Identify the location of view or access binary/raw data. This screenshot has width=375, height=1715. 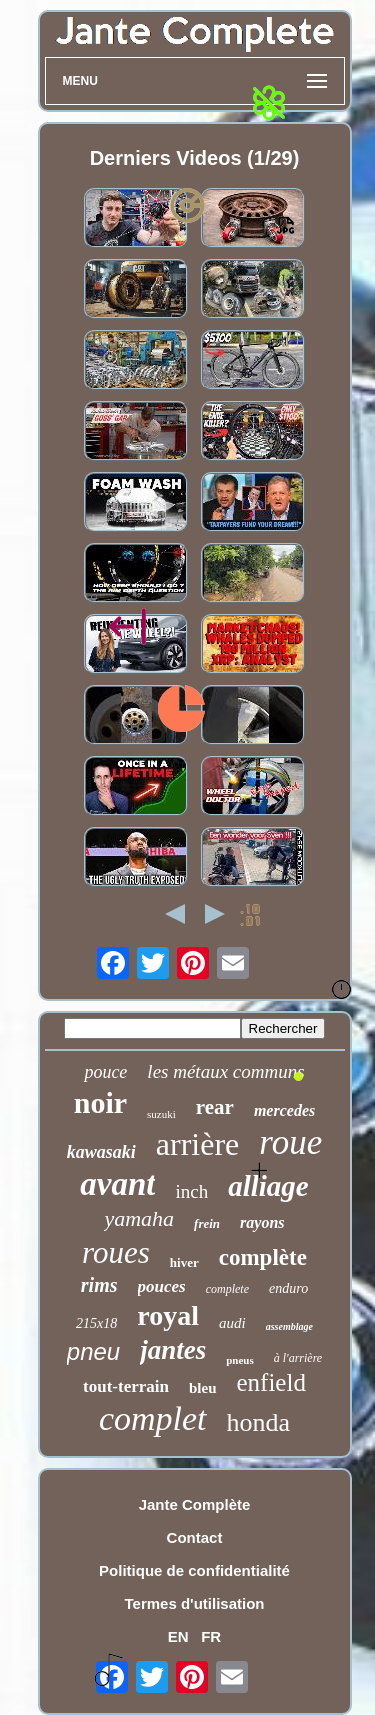
(250, 915).